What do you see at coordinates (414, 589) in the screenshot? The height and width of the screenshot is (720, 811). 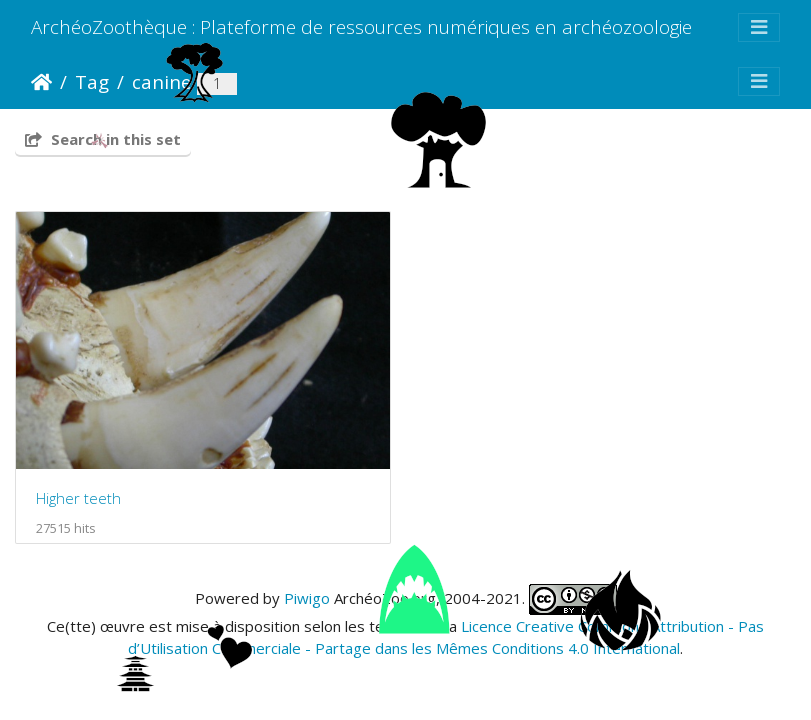 I see `shark or dangerous creature indicator in a game` at bounding box center [414, 589].